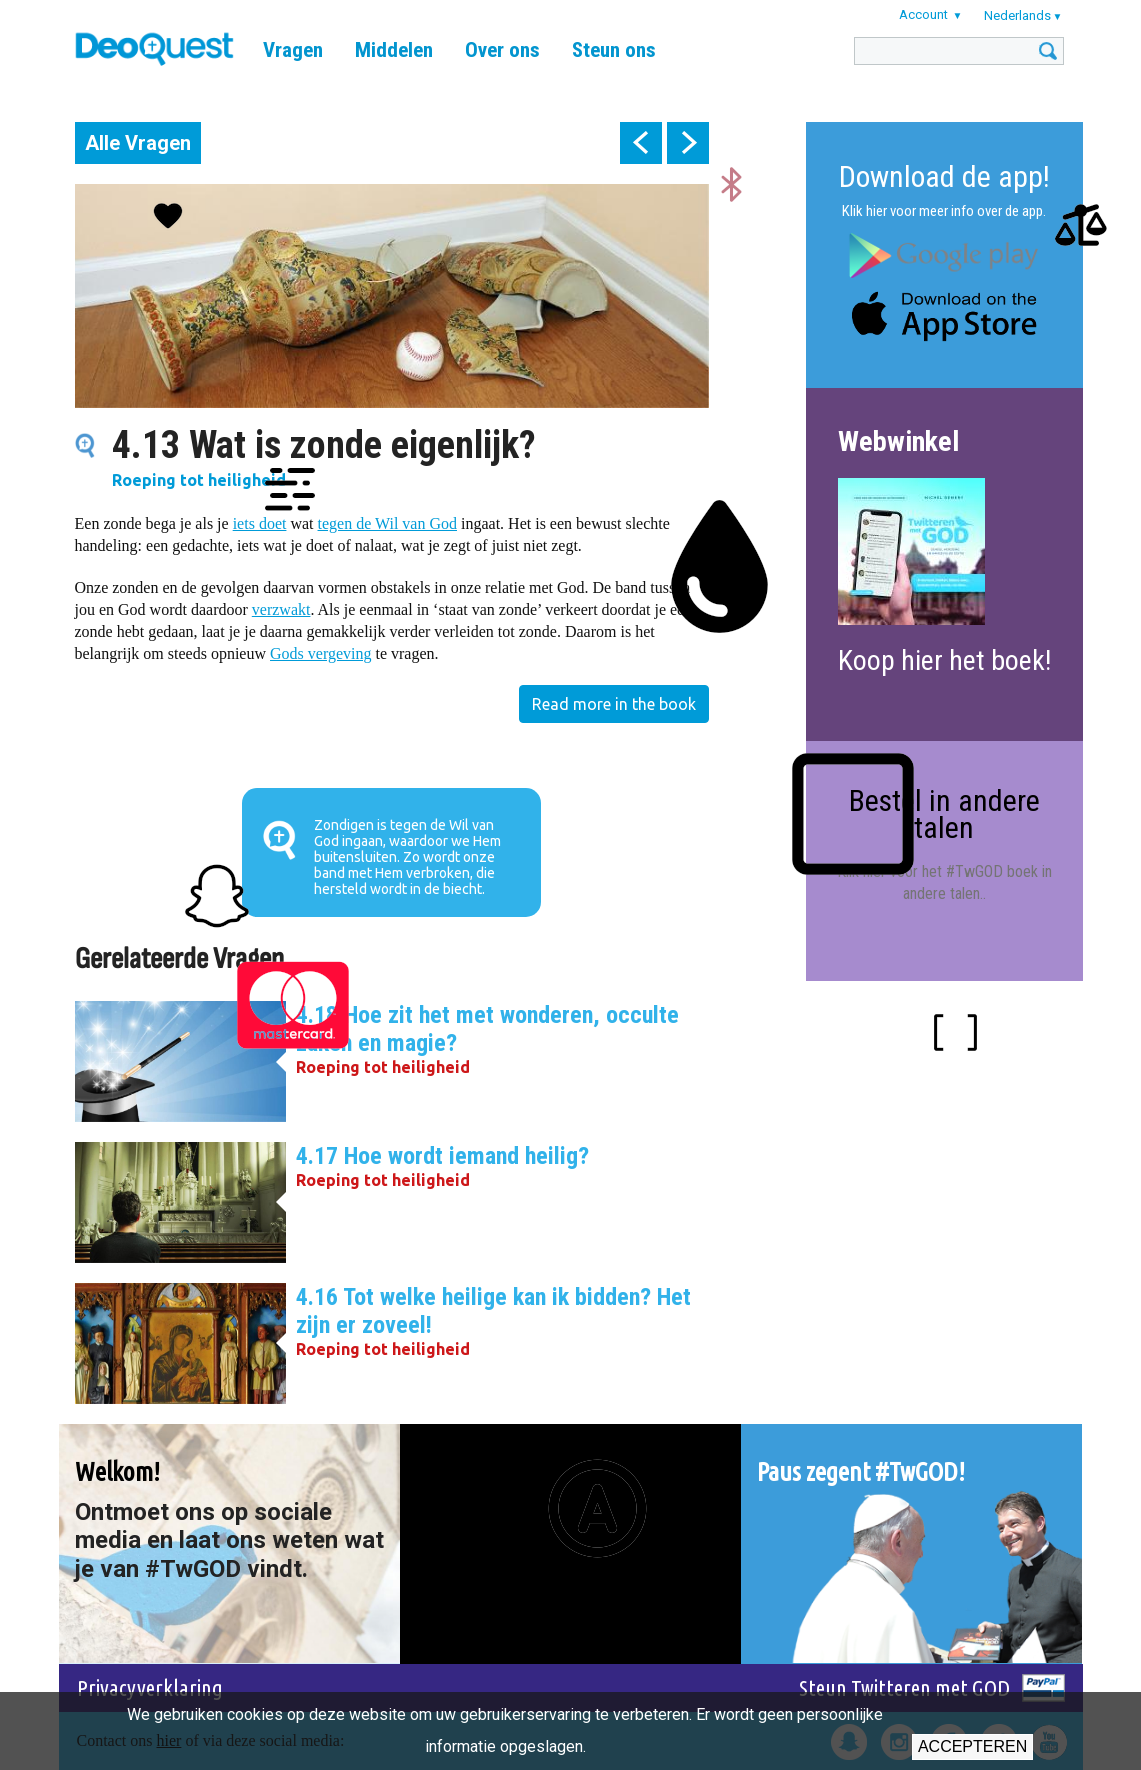 The width and height of the screenshot is (1141, 1770). What do you see at coordinates (955, 1032) in the screenshot?
I see `indicates an array data type in code` at bounding box center [955, 1032].